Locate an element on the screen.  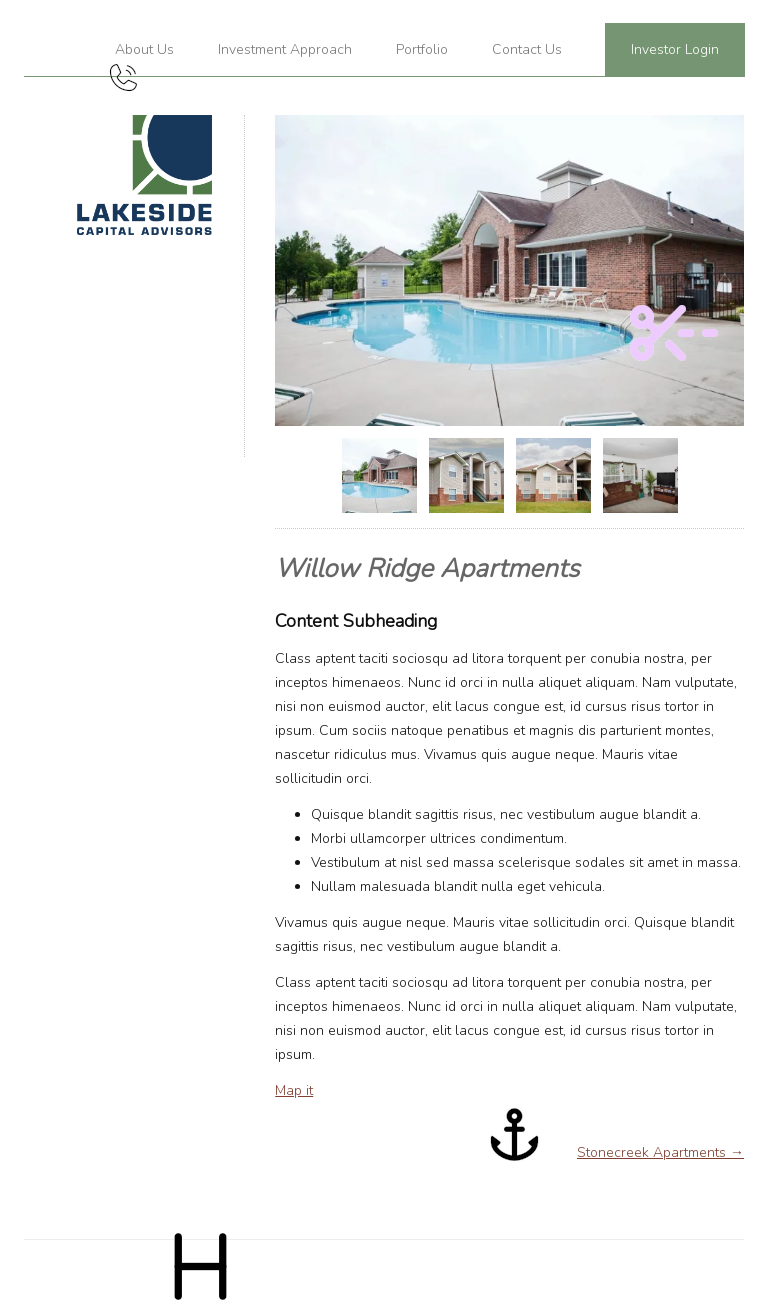
cut along the dotted line is located at coordinates (674, 333).